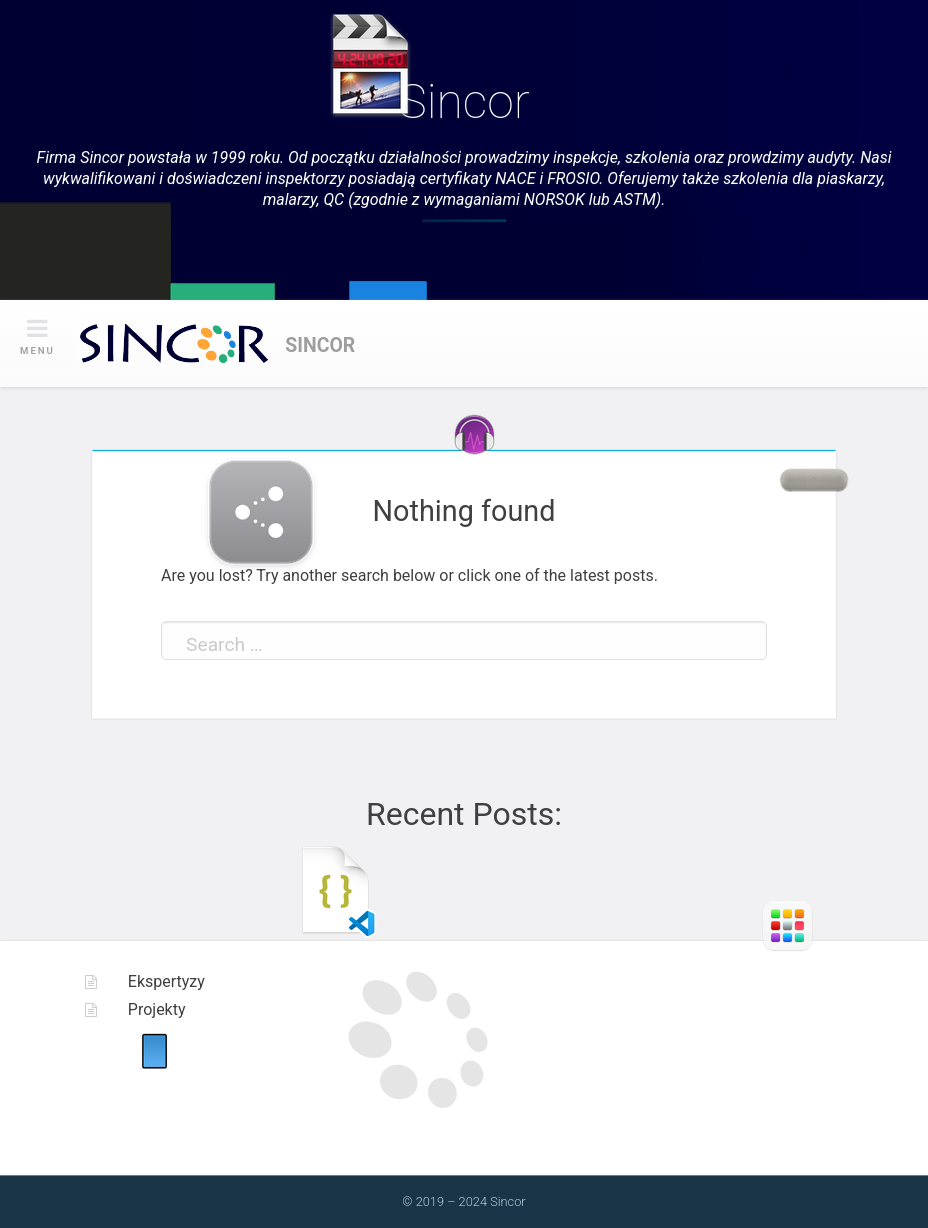 The width and height of the screenshot is (928, 1228). What do you see at coordinates (814, 480) in the screenshot?
I see `bluetooth speaker device detected` at bounding box center [814, 480].